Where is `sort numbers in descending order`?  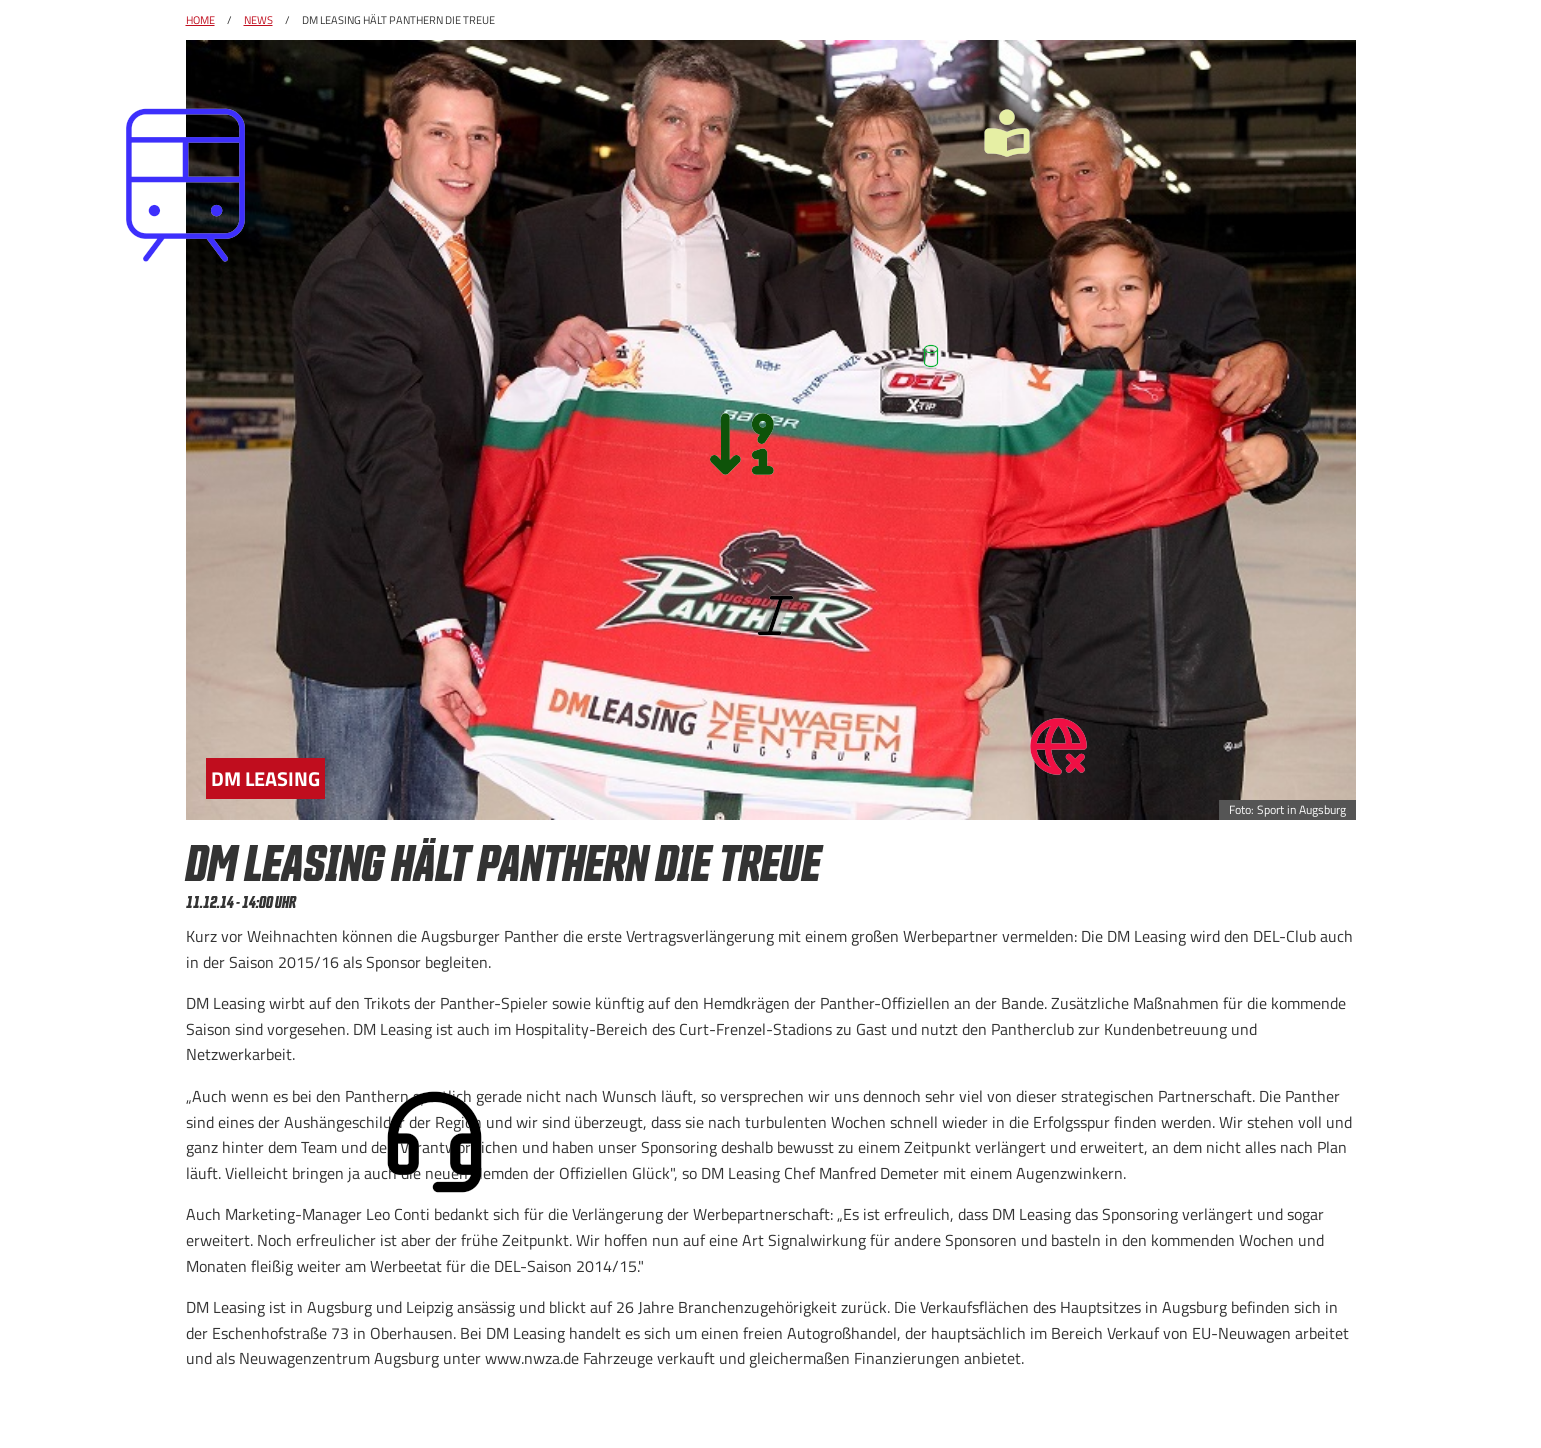 sort numbers in descending order is located at coordinates (743, 444).